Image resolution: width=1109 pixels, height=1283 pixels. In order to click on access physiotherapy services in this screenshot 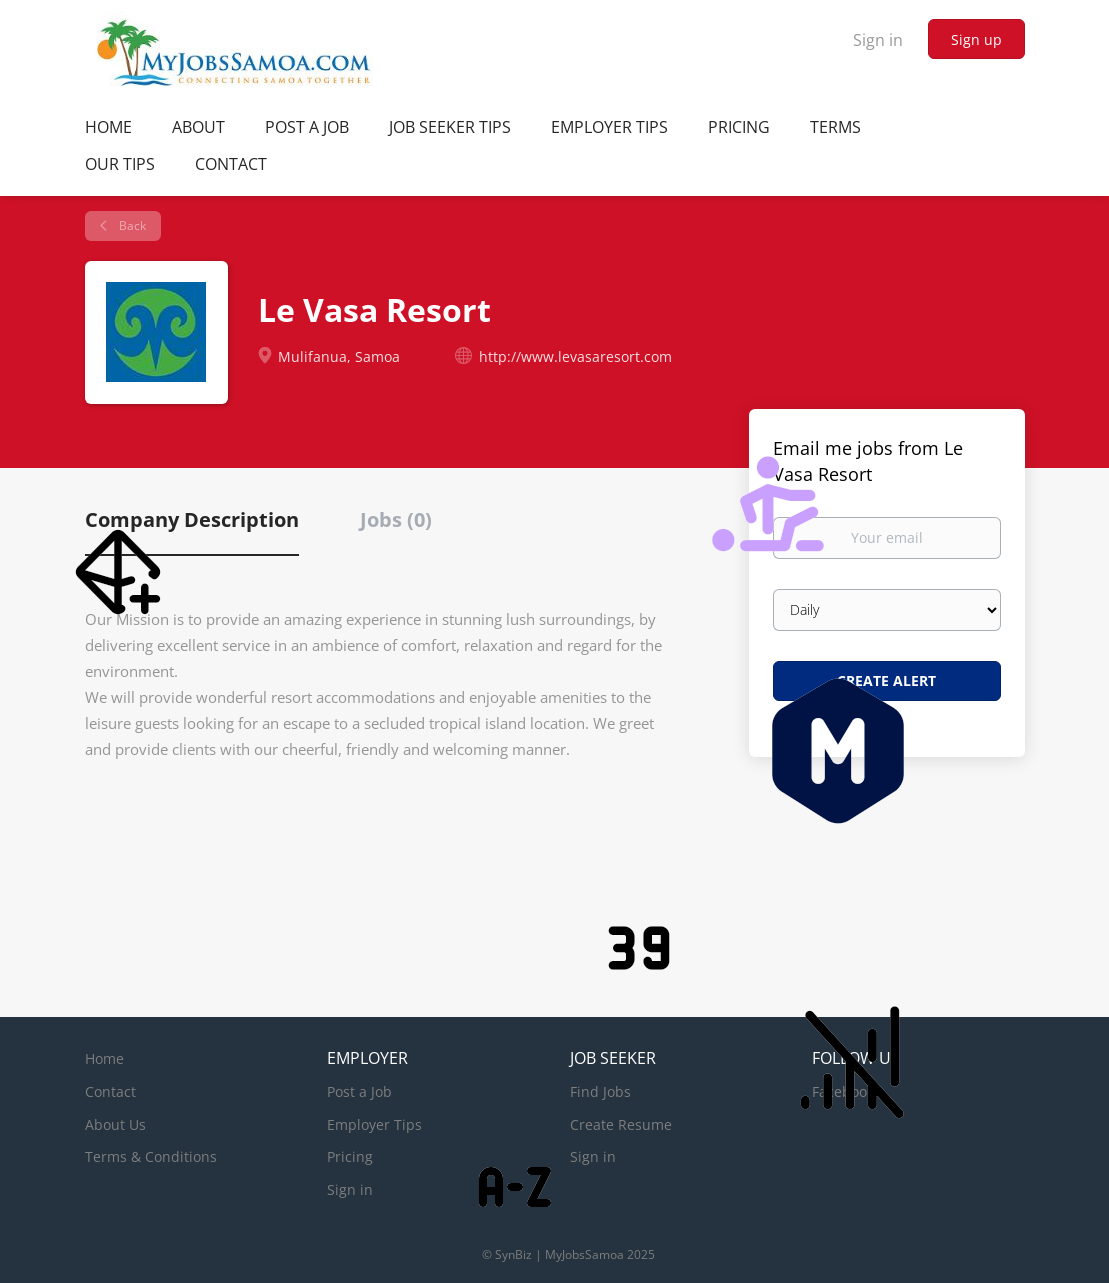, I will do `click(768, 501)`.